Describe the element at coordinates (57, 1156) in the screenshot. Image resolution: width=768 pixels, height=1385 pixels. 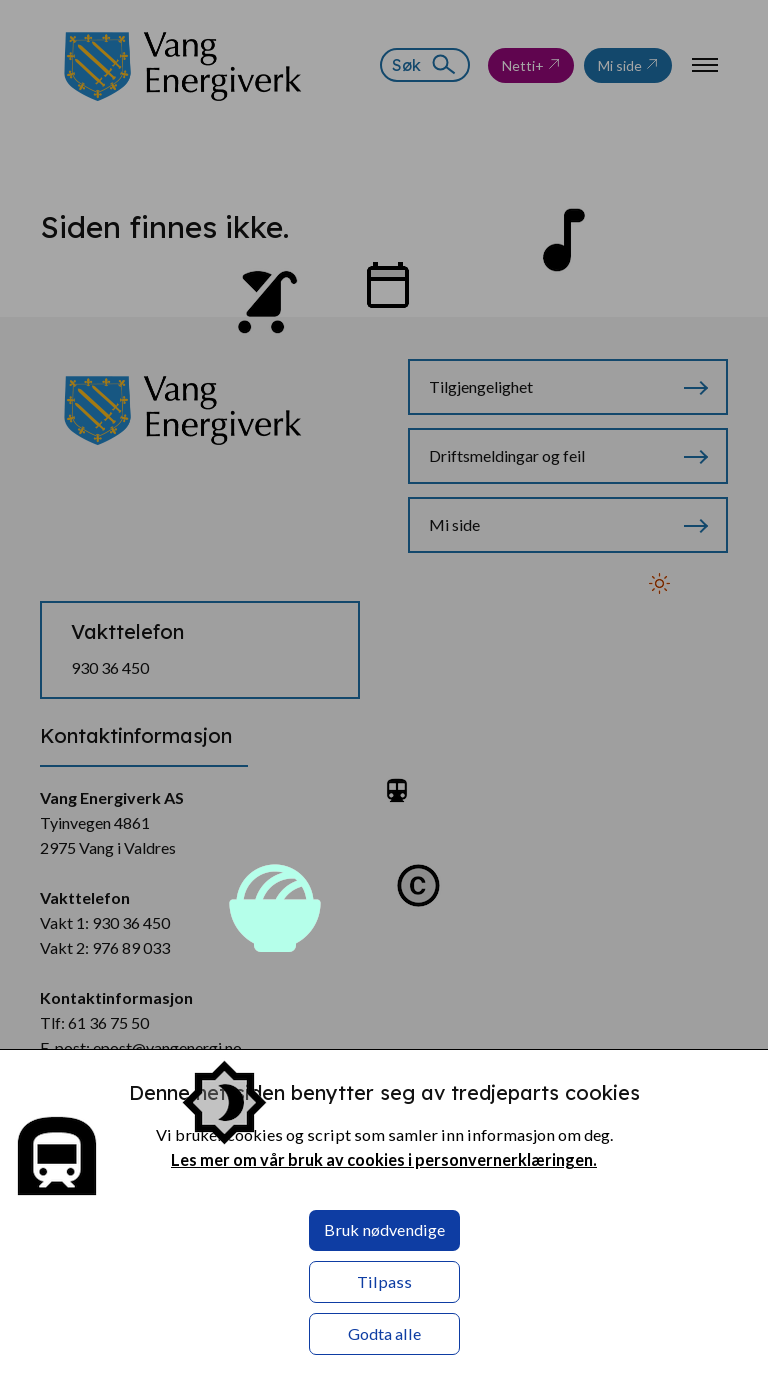
I see `view subway or metro transit options` at that location.